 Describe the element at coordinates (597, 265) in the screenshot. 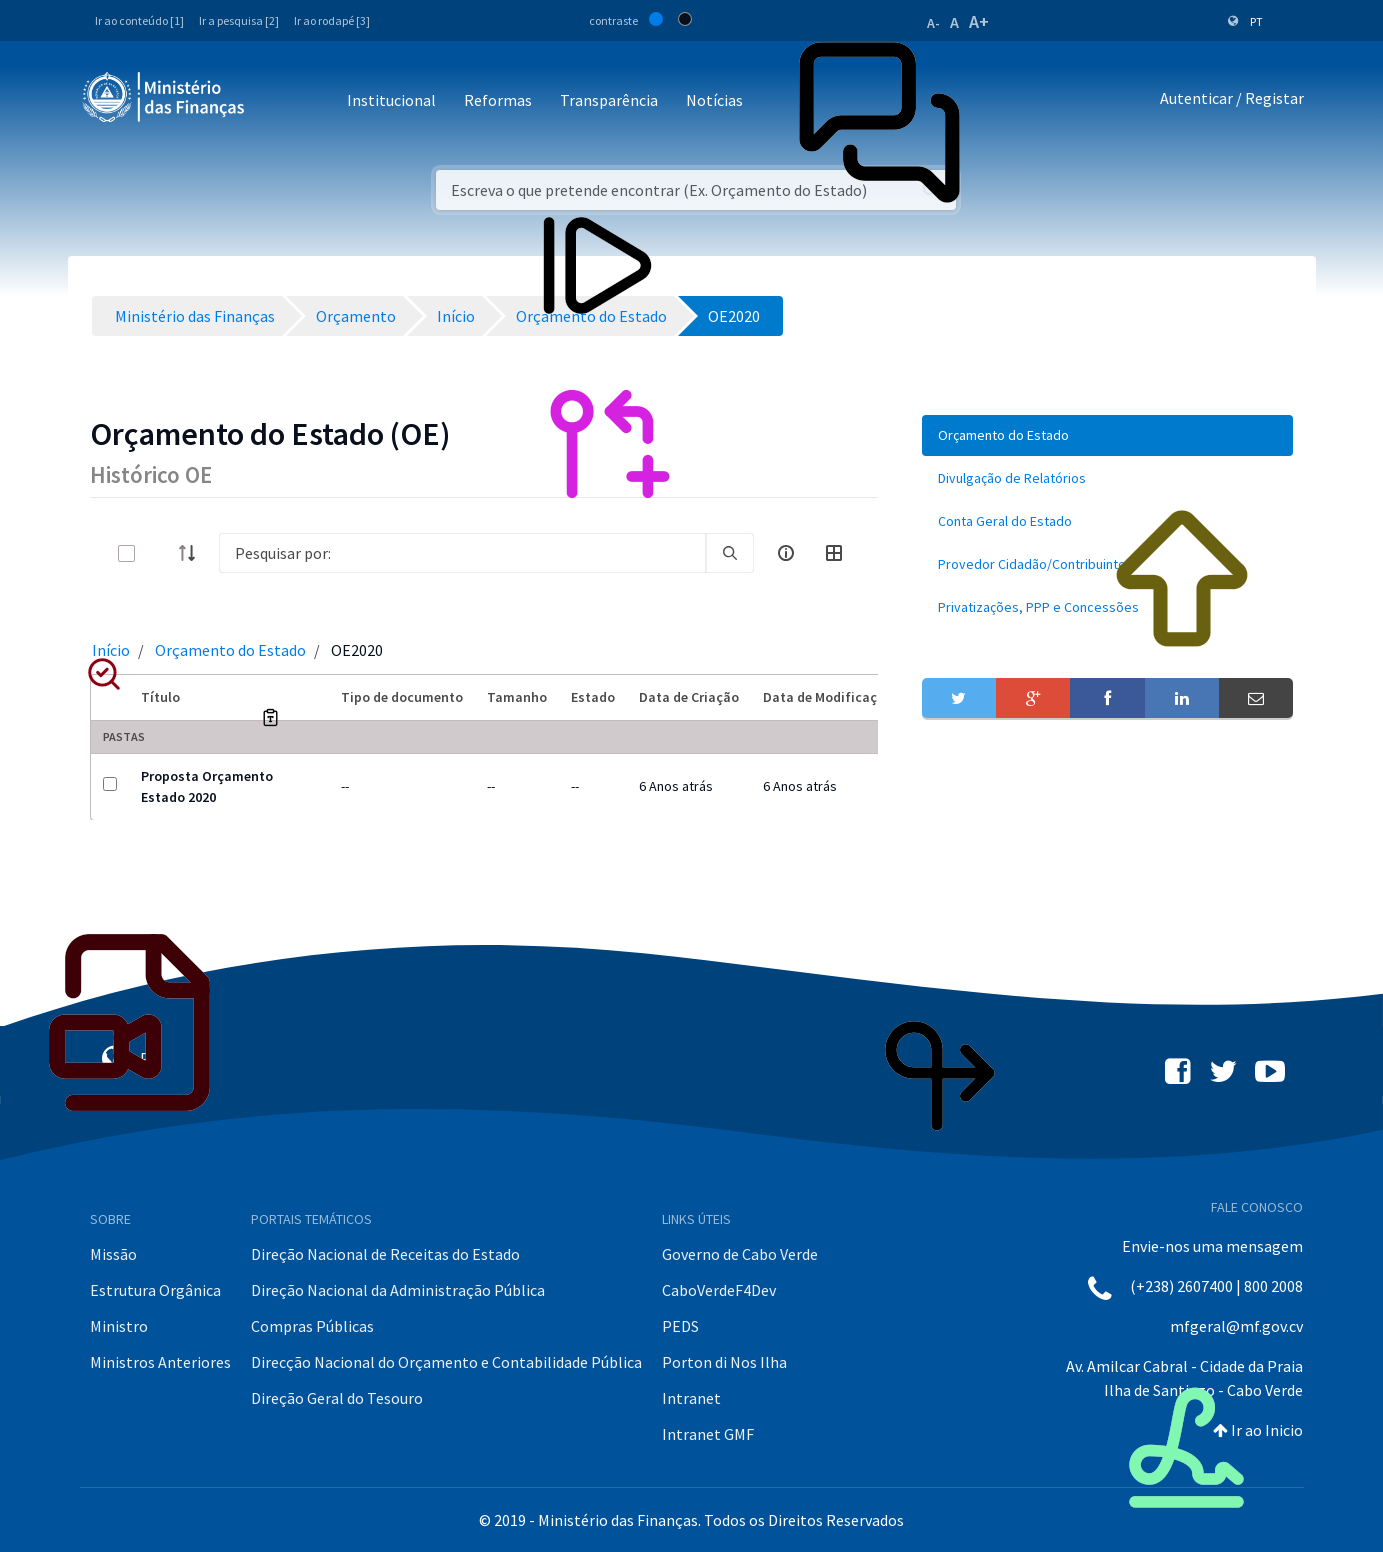

I see `skip to the next track` at that location.